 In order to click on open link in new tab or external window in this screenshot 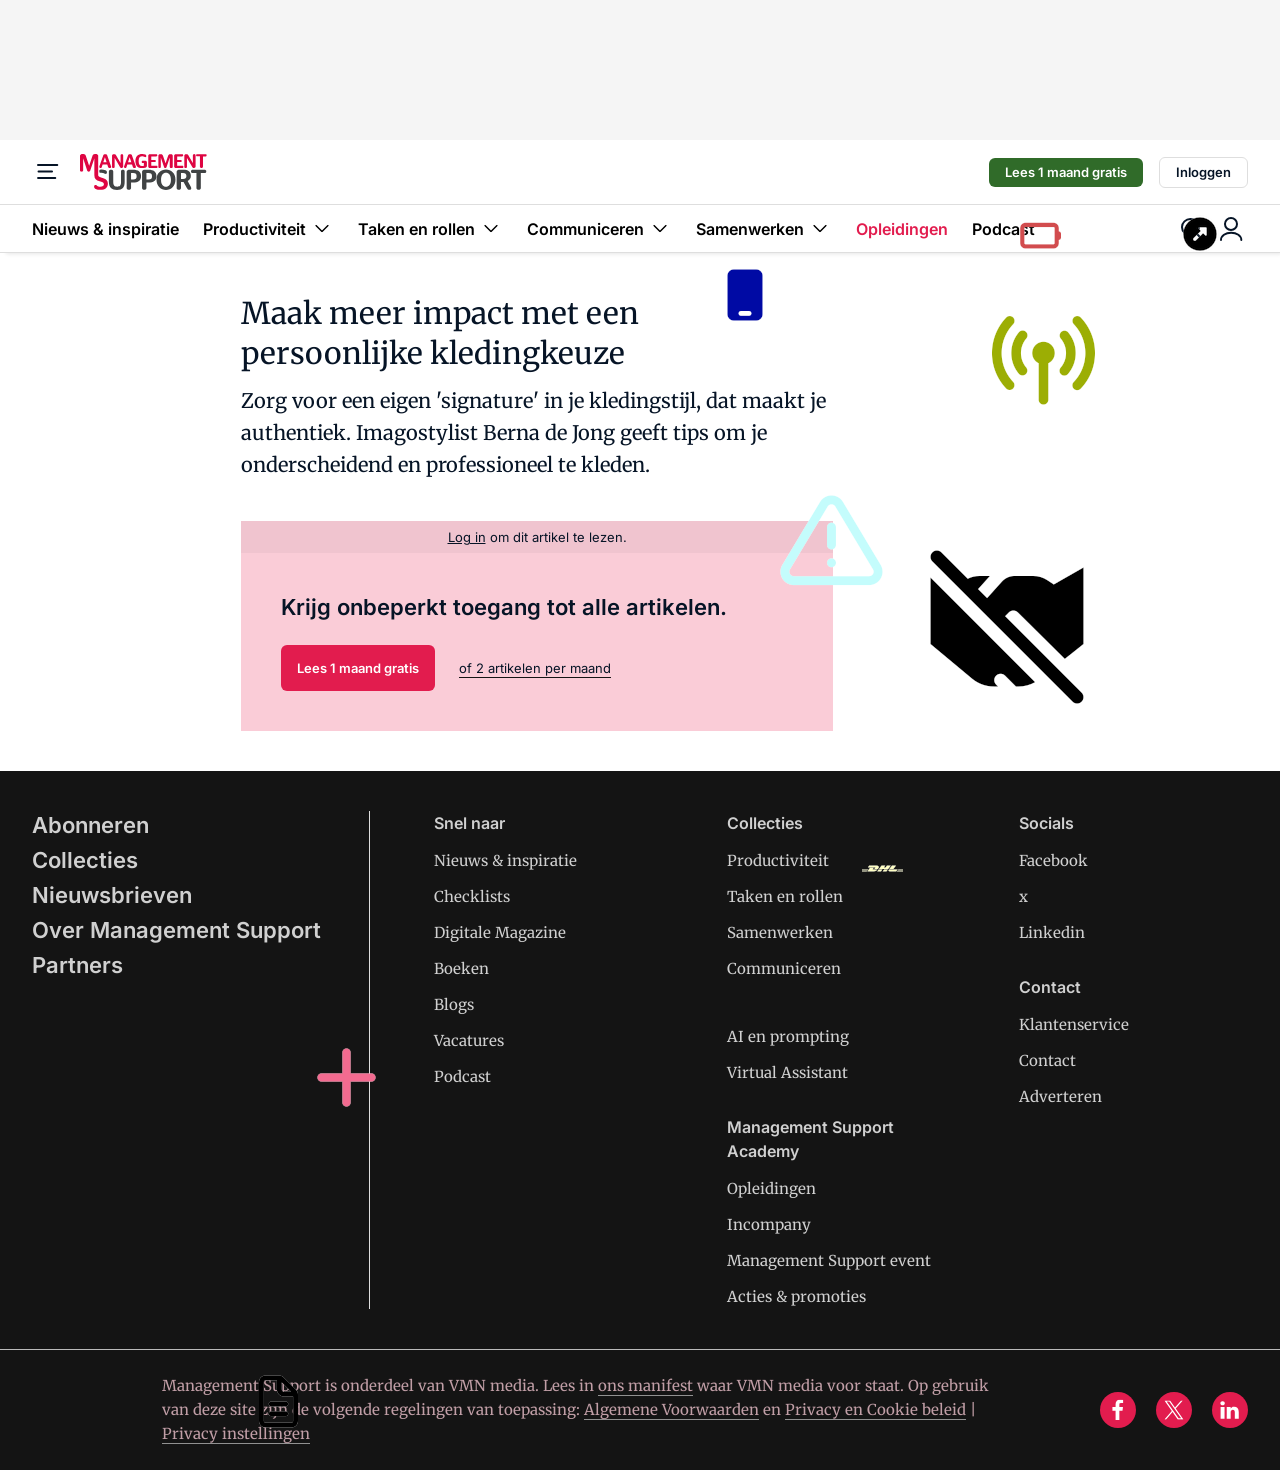, I will do `click(1200, 234)`.